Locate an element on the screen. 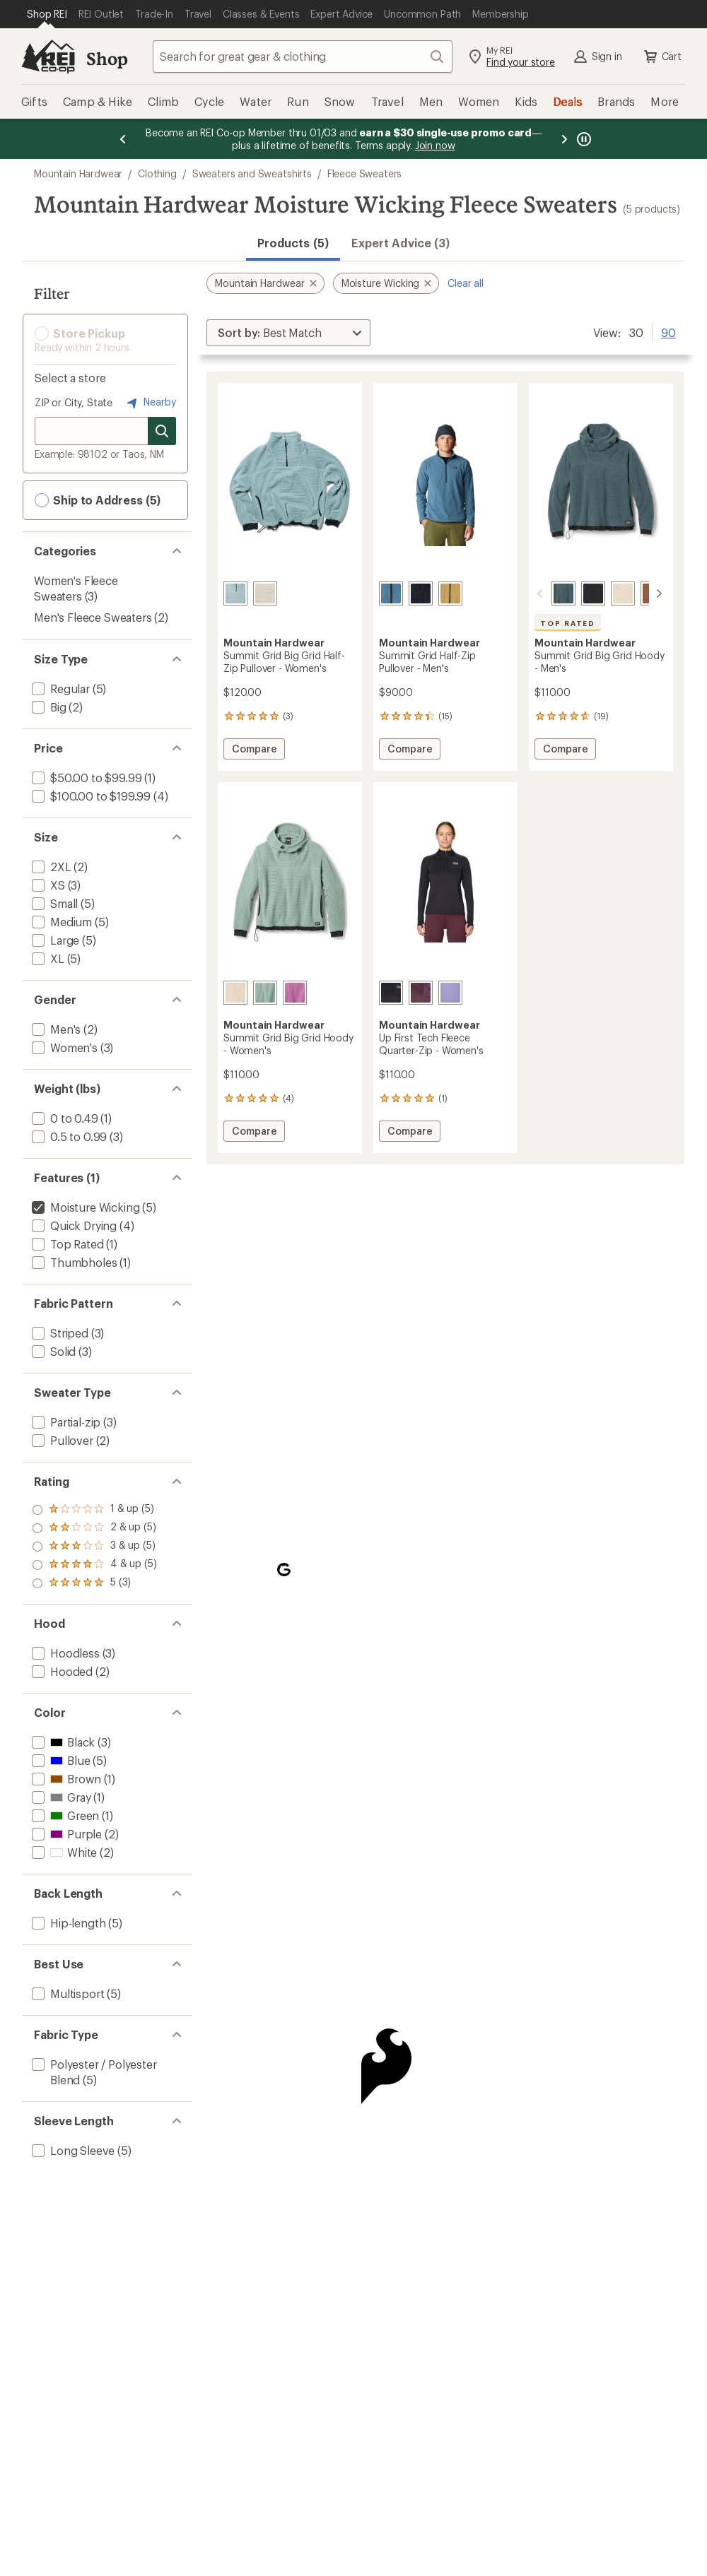 This screenshot has height=2576, width=707. open GitCode application is located at coordinates (284, 1569).